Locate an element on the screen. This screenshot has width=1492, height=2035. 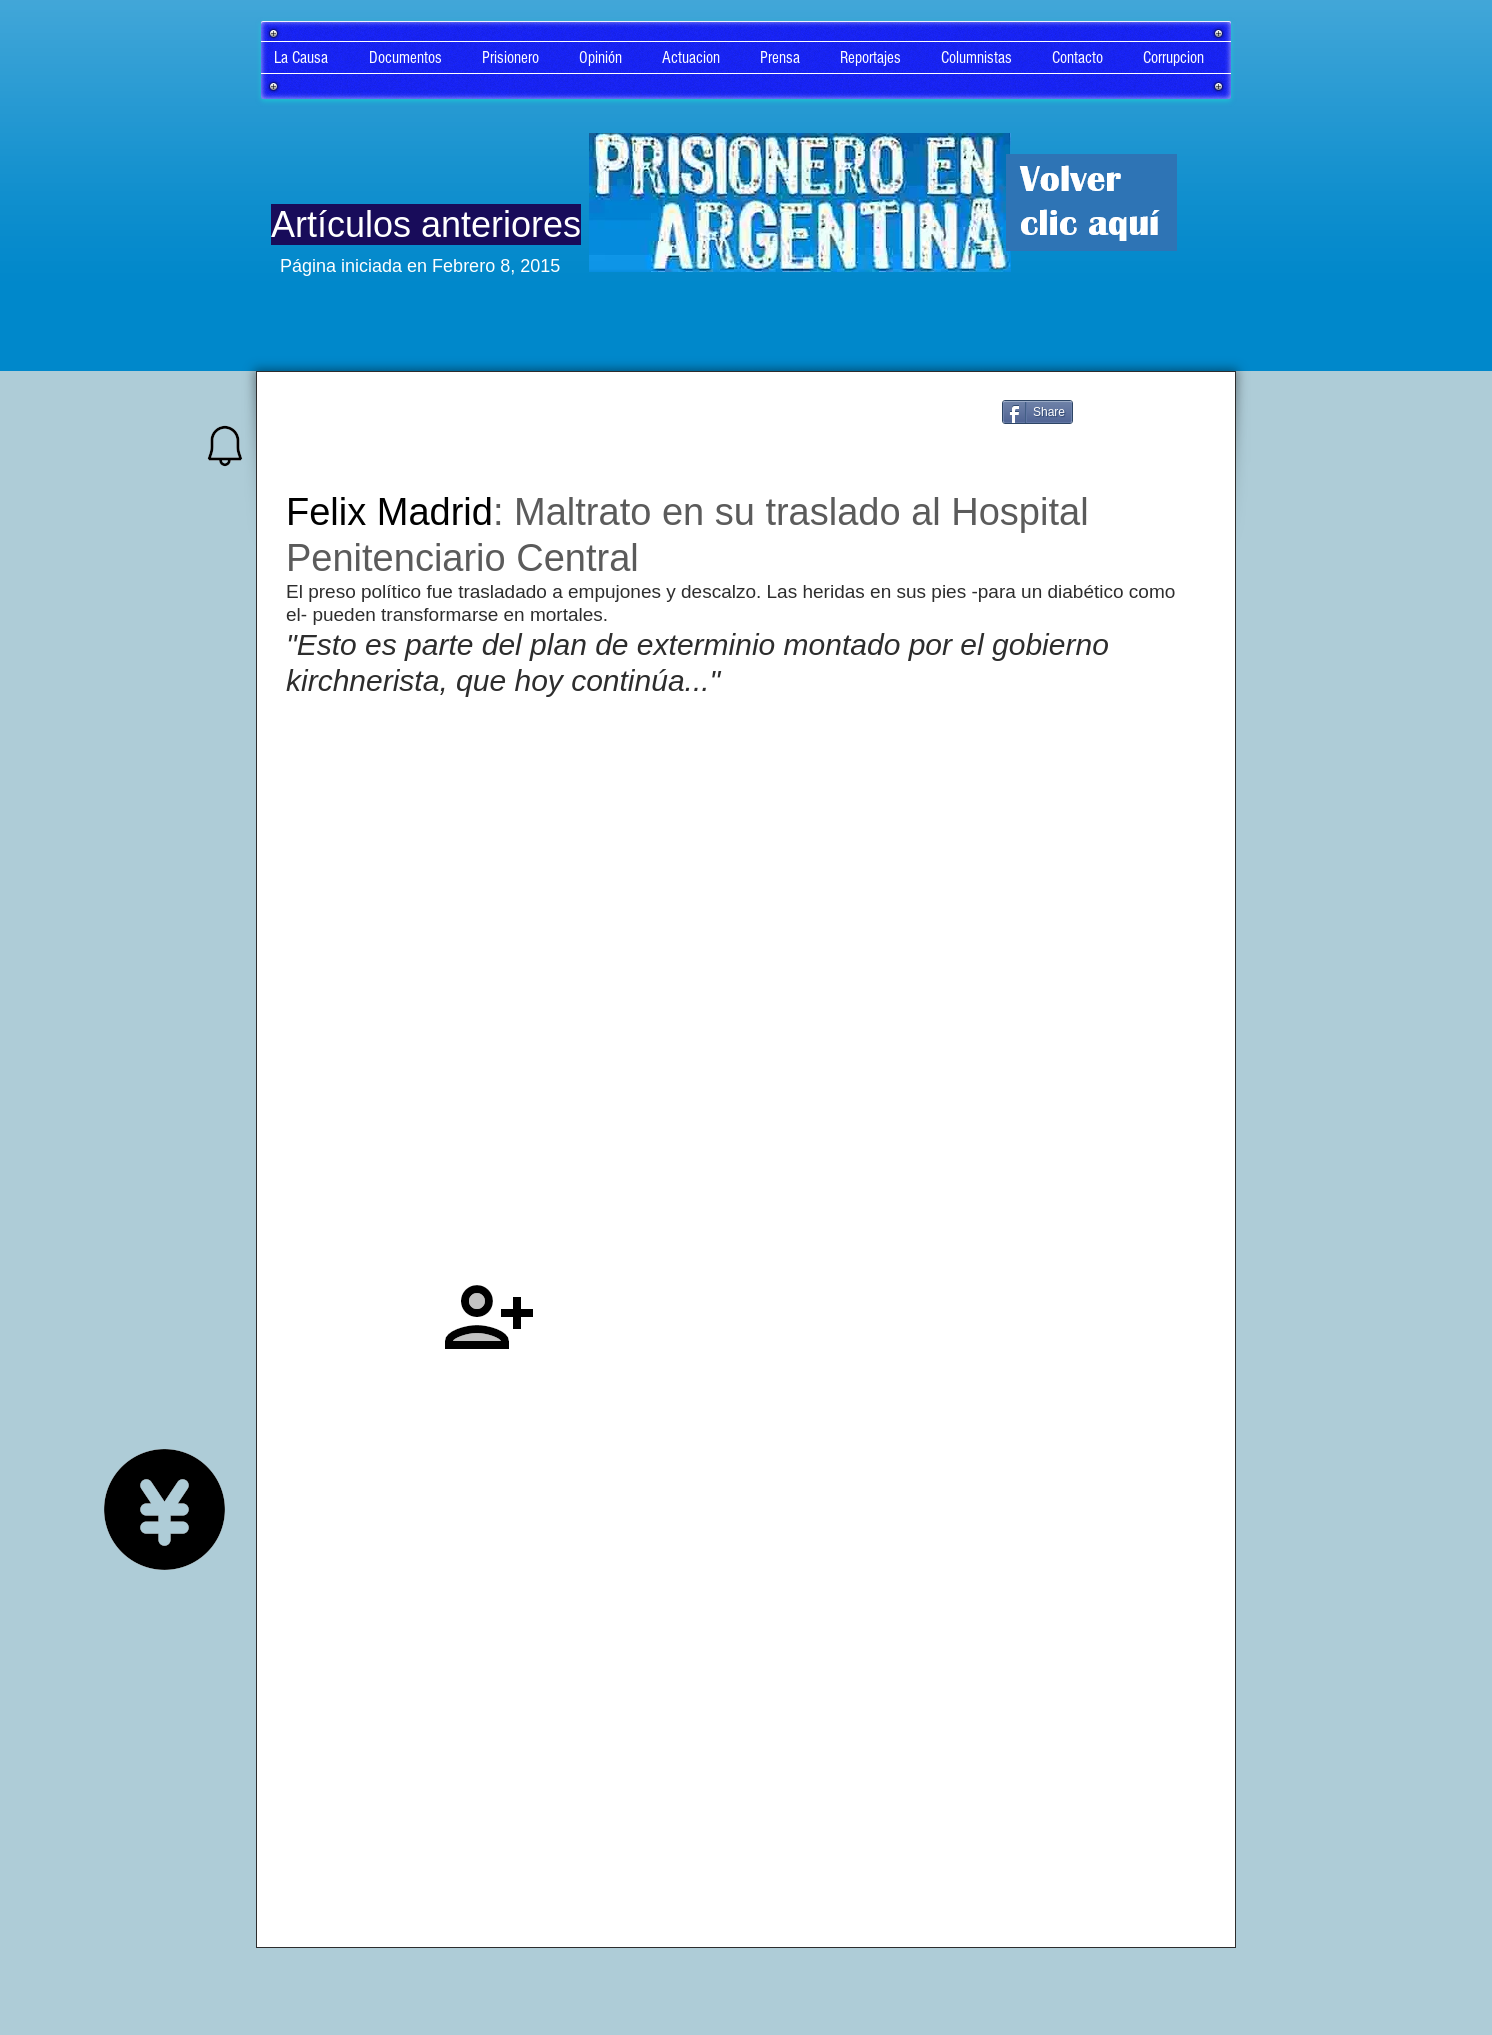
view balance in japanese yen is located at coordinates (164, 1509).